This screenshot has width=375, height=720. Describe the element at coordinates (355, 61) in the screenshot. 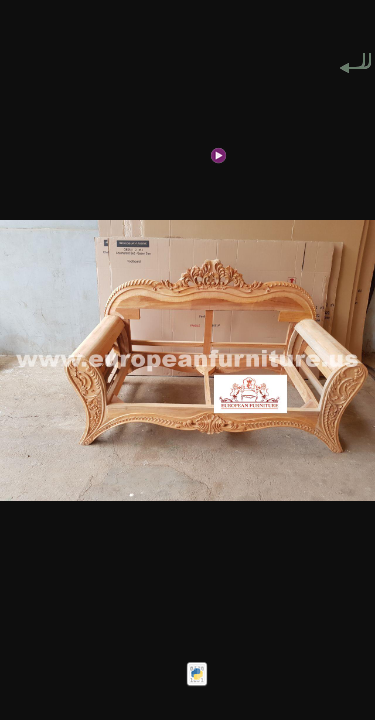

I see `reply to all recipients of an email` at that location.